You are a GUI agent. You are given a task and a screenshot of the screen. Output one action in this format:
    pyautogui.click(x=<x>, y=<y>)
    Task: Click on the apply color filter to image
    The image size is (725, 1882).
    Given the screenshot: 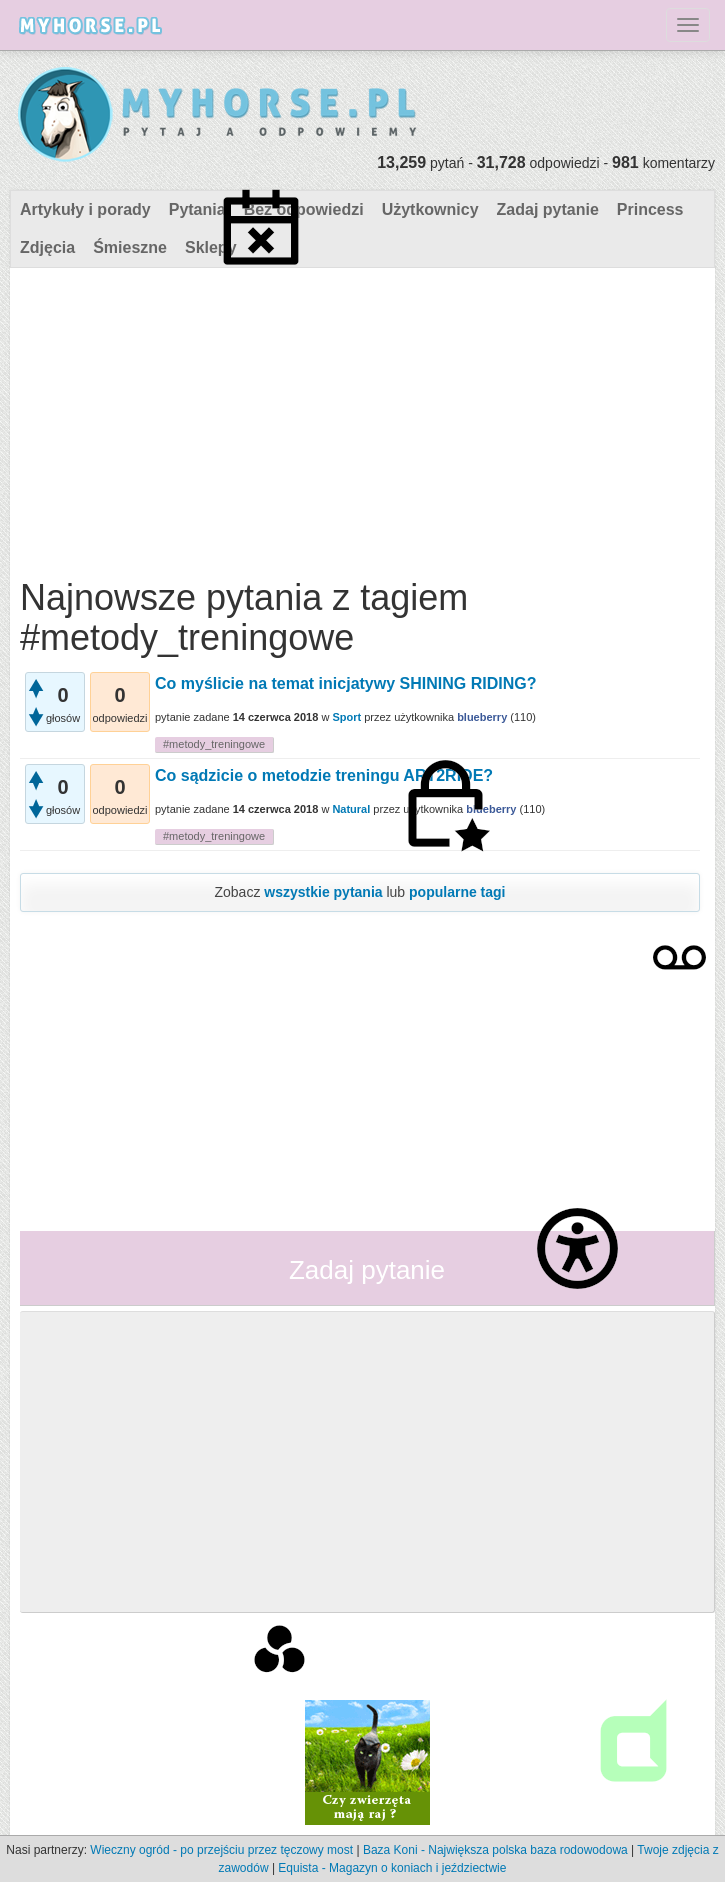 What is the action you would take?
    pyautogui.click(x=279, y=1652)
    